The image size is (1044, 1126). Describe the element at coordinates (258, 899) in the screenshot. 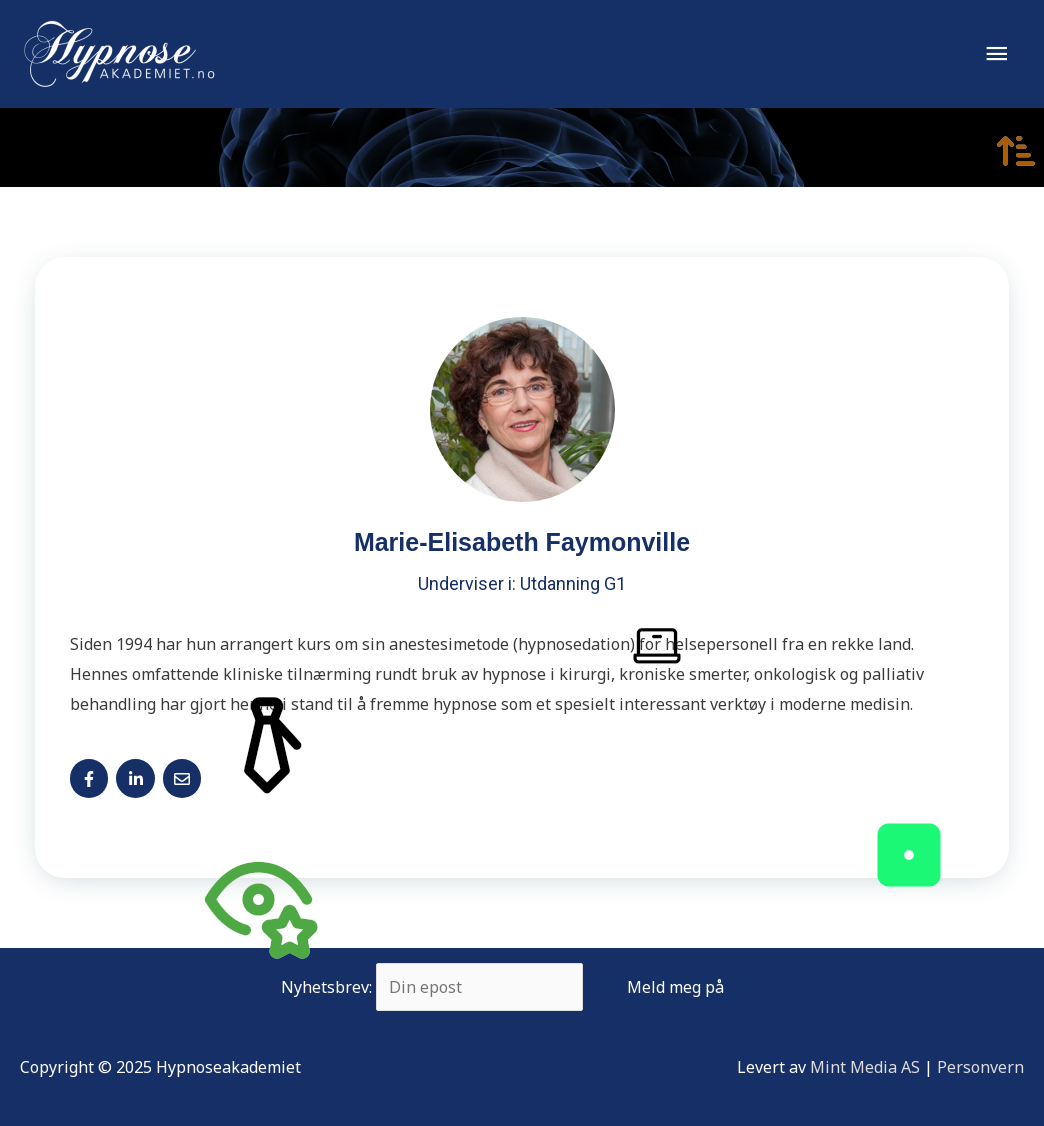

I see `add to favorites or watchlist` at that location.